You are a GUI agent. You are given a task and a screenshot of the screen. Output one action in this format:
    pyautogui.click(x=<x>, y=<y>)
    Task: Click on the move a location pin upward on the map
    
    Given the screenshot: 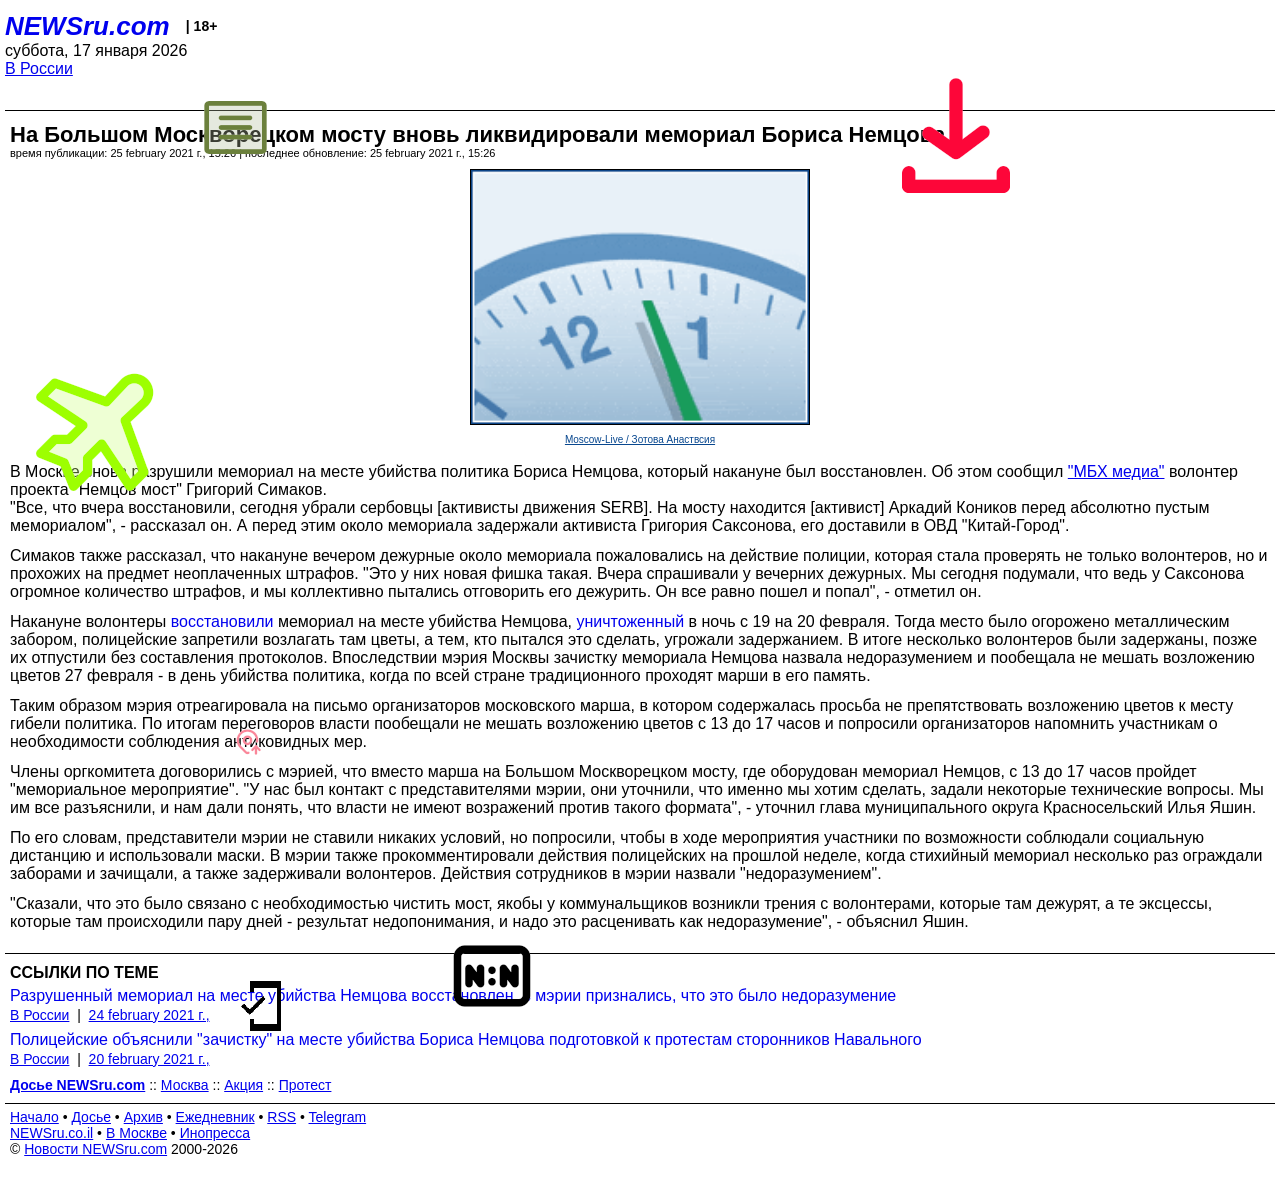 What is the action you would take?
    pyautogui.click(x=247, y=741)
    